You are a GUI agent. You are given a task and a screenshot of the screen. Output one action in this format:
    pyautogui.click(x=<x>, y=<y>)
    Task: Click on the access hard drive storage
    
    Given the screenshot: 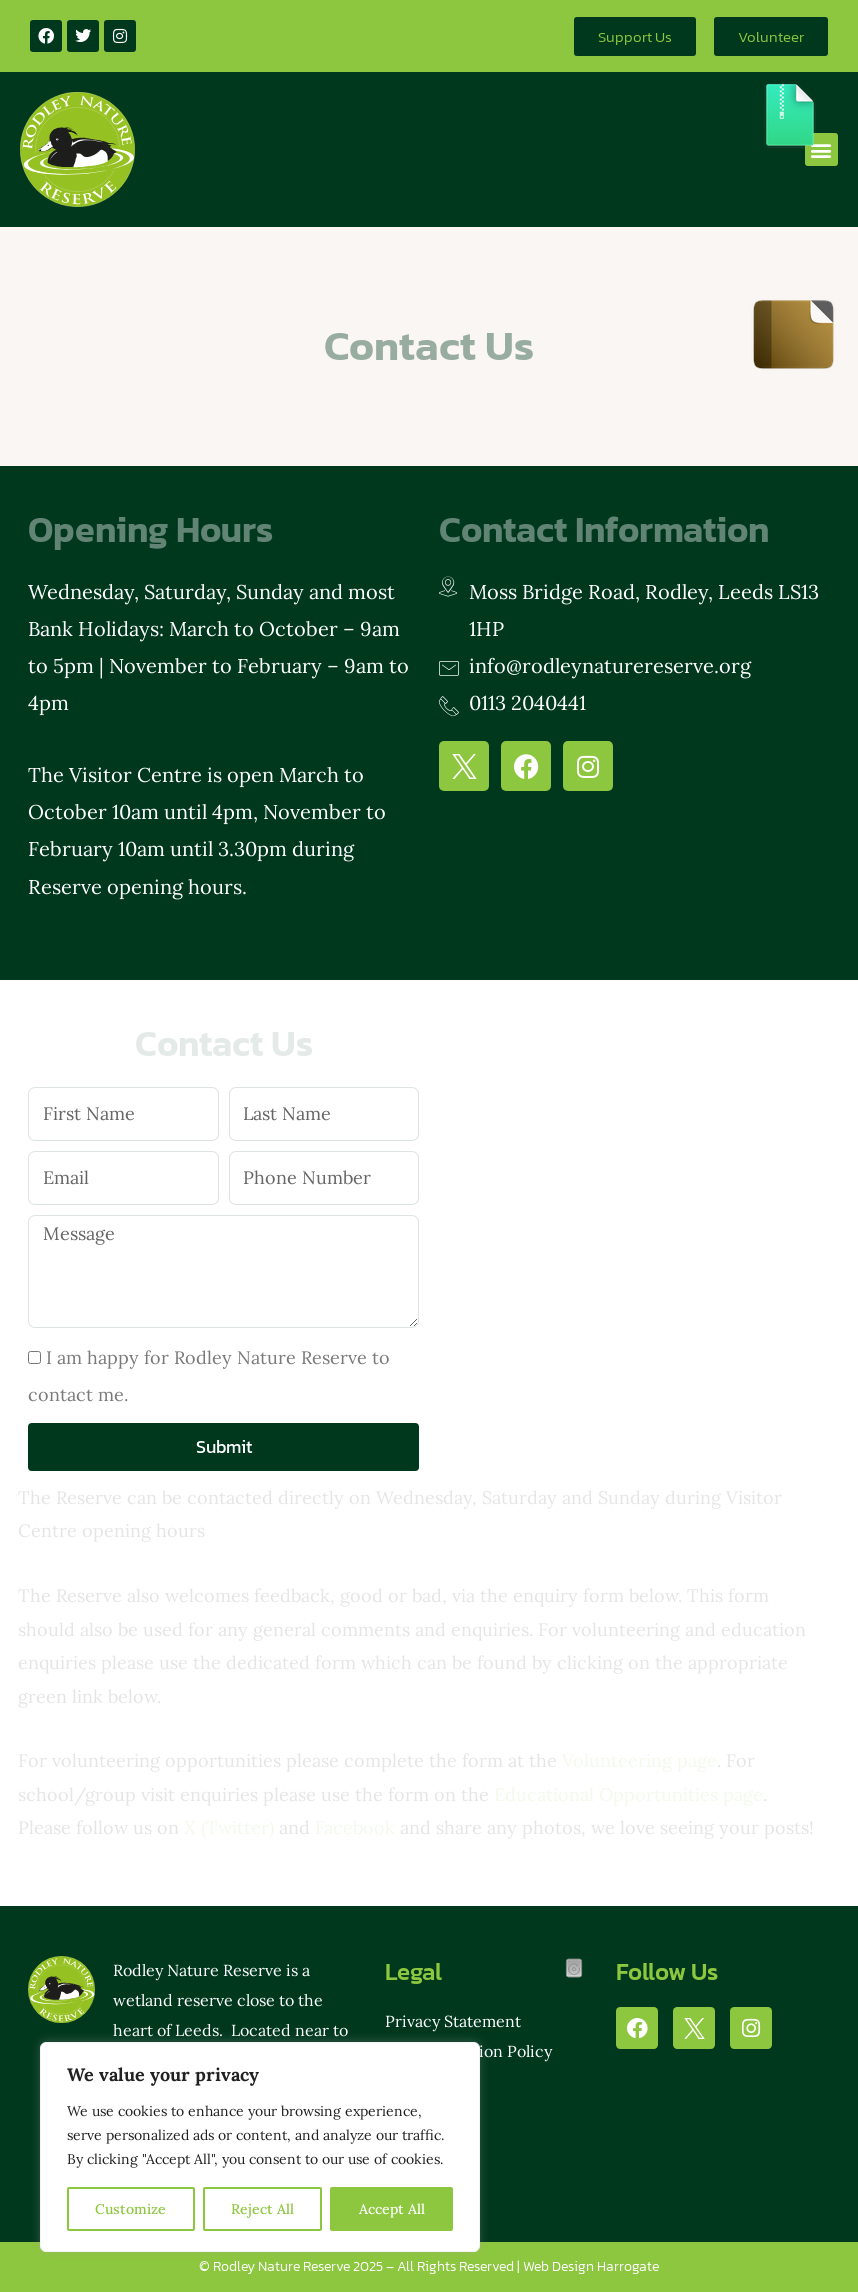 What is the action you would take?
    pyautogui.click(x=574, y=1968)
    